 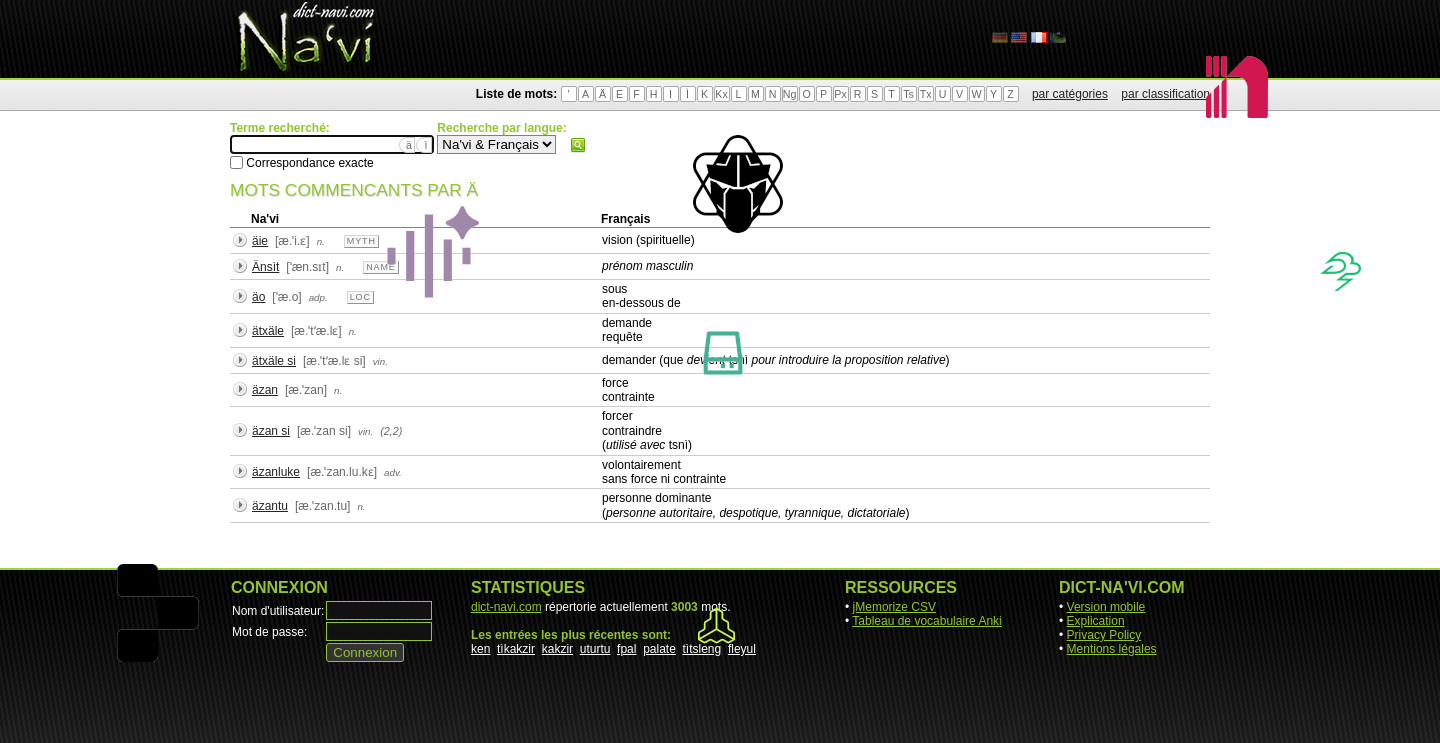 What do you see at coordinates (1340, 271) in the screenshot?
I see `apache storm logo` at bounding box center [1340, 271].